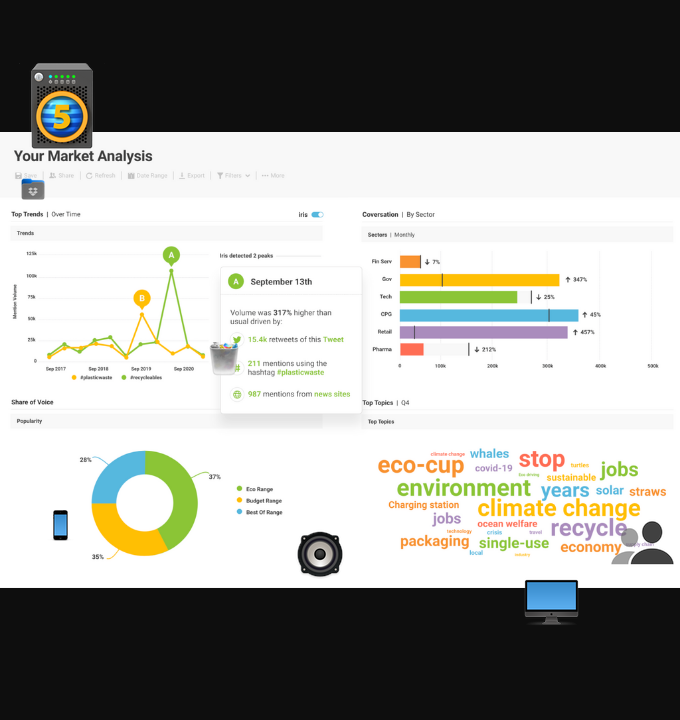 The height and width of the screenshot is (720, 680). I want to click on access RAID 5 storage configuration, so click(62, 106).